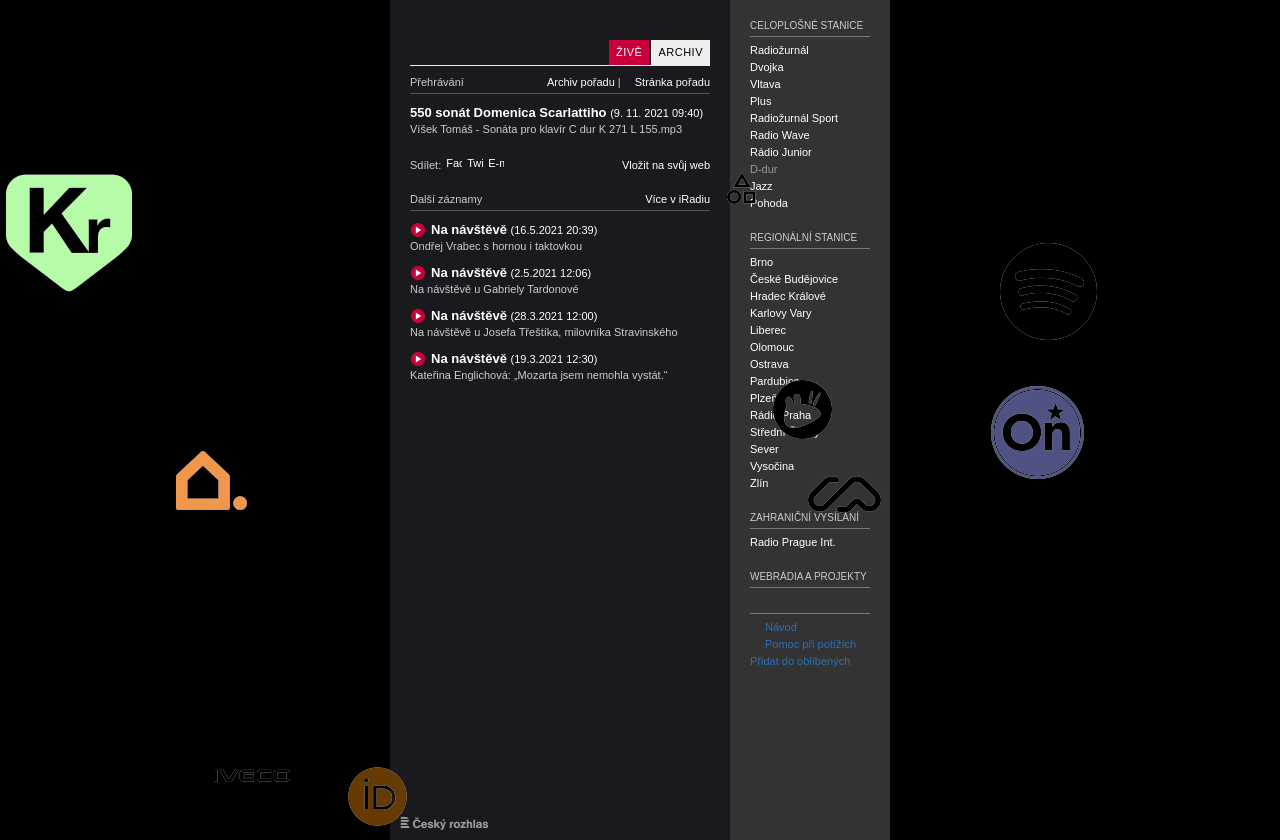  What do you see at coordinates (844, 494) in the screenshot?
I see `maze user testing platform logo` at bounding box center [844, 494].